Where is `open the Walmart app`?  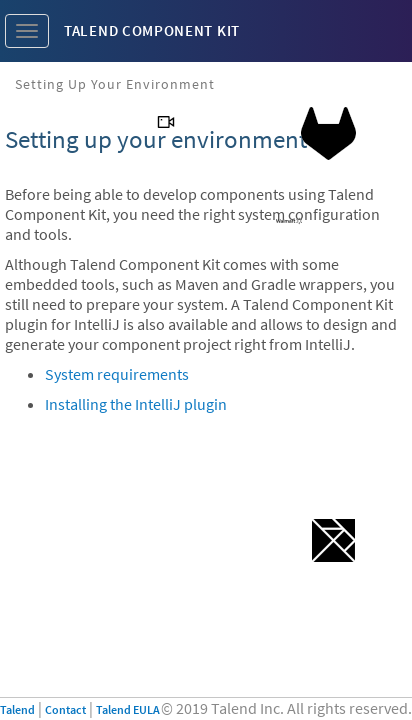
open the Walmart app is located at coordinates (289, 221).